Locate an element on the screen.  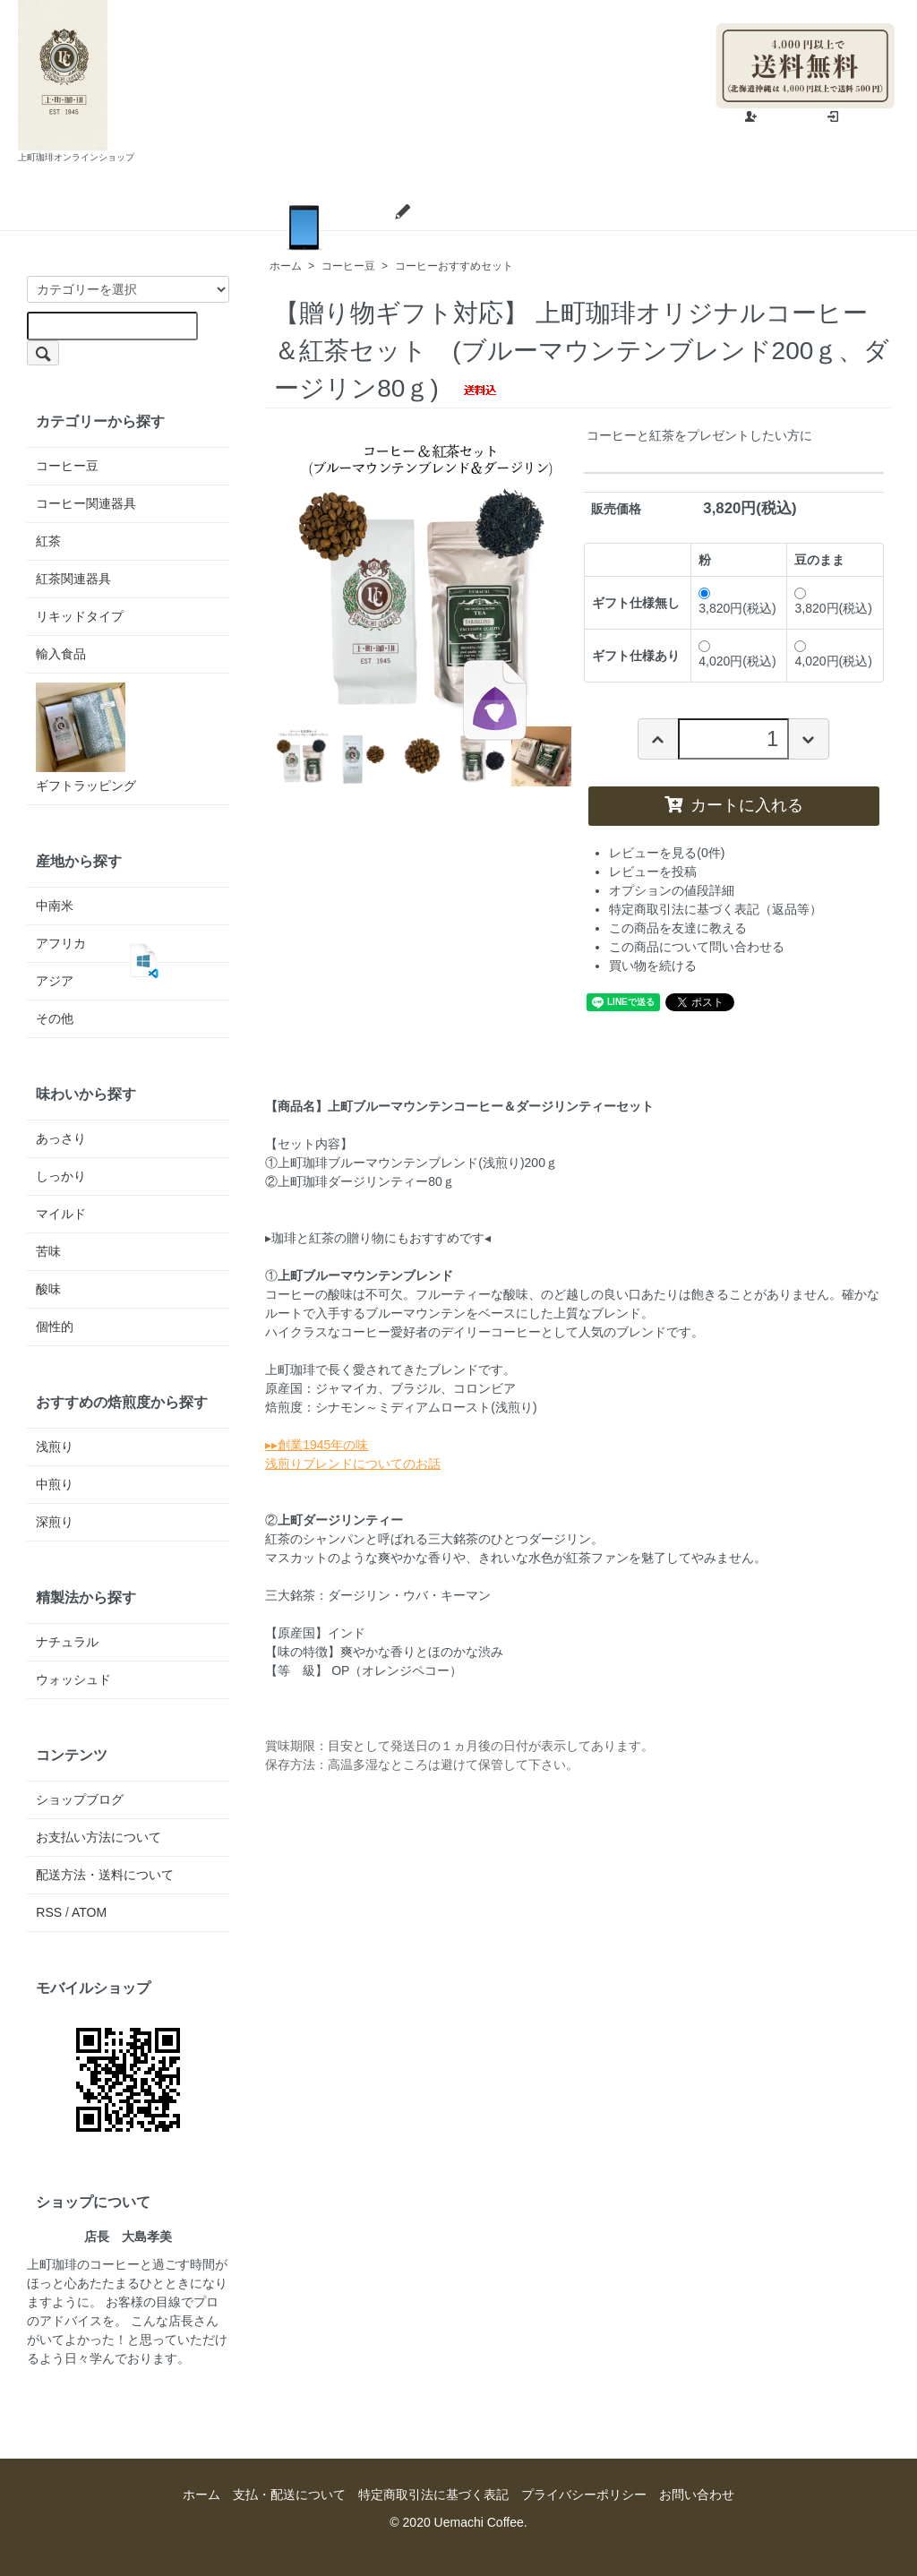
indicates a connected iPad mini device is located at coordinates (304, 223).